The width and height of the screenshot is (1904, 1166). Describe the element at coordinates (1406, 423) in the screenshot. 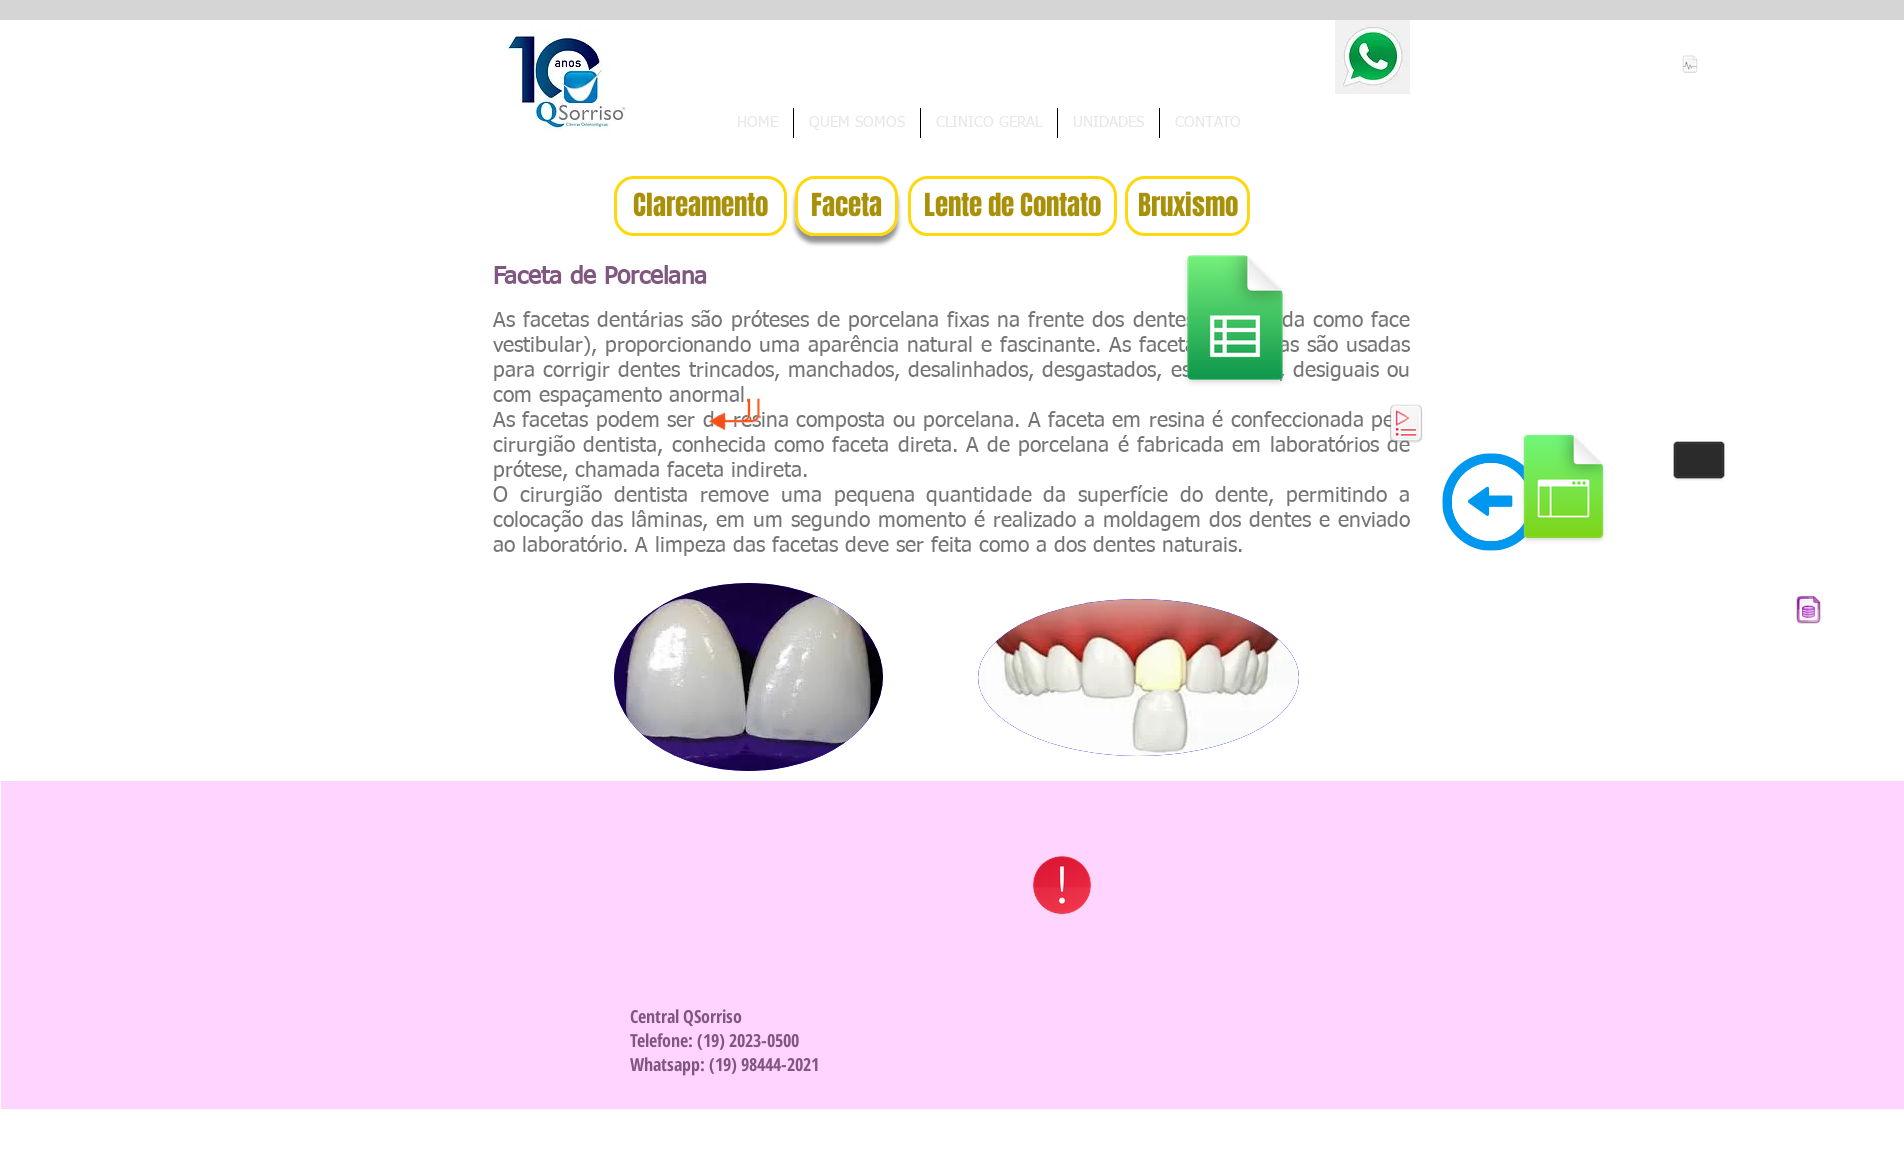

I see `an mp3 playlist file` at that location.